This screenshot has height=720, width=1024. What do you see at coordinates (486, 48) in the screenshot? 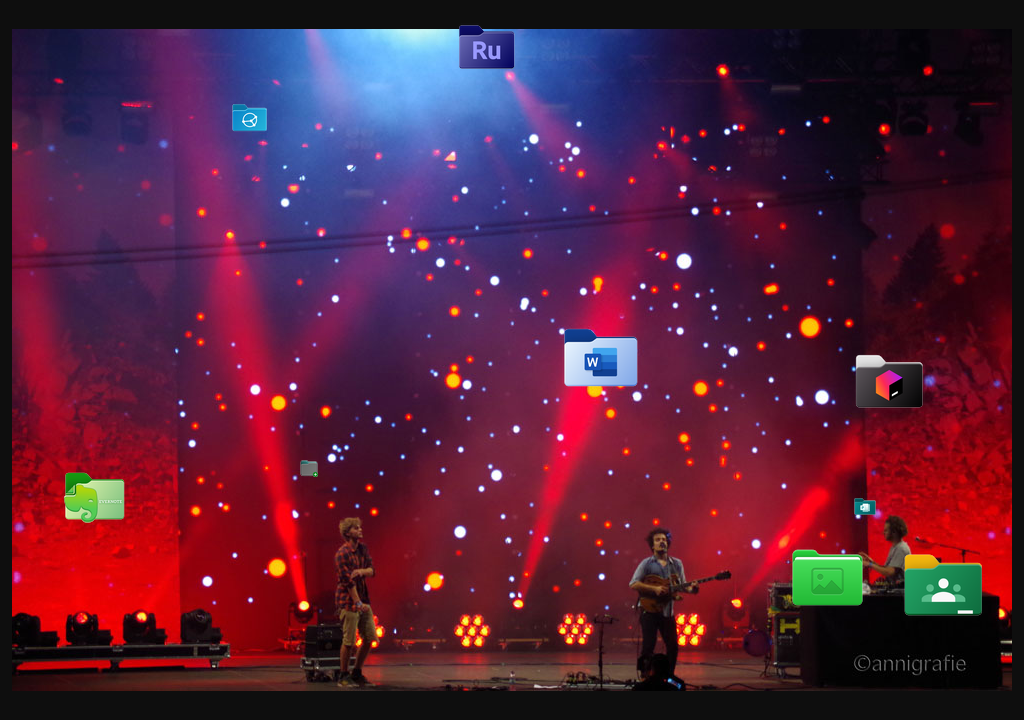
I see `folder containing Adobe Premiere Rush project files` at bounding box center [486, 48].